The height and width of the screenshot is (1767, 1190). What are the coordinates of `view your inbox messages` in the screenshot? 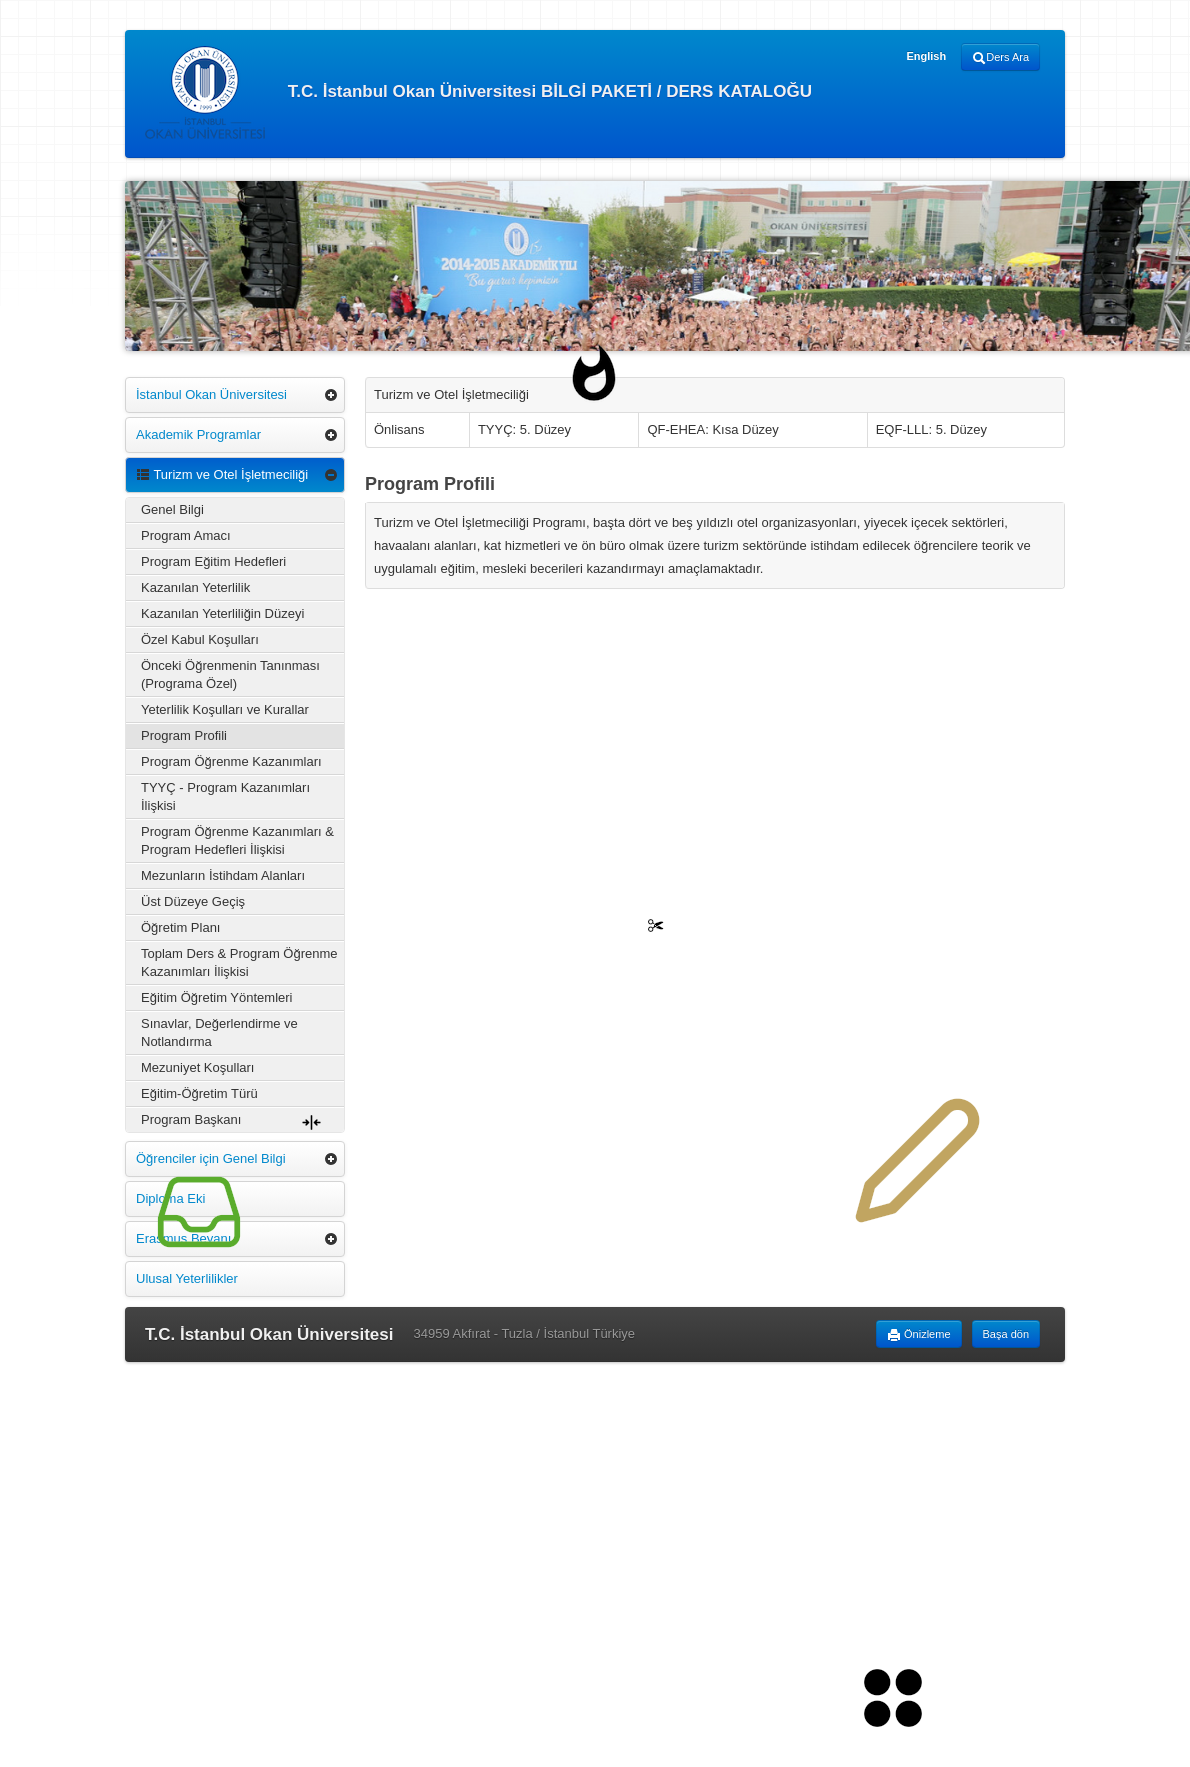 It's located at (199, 1212).